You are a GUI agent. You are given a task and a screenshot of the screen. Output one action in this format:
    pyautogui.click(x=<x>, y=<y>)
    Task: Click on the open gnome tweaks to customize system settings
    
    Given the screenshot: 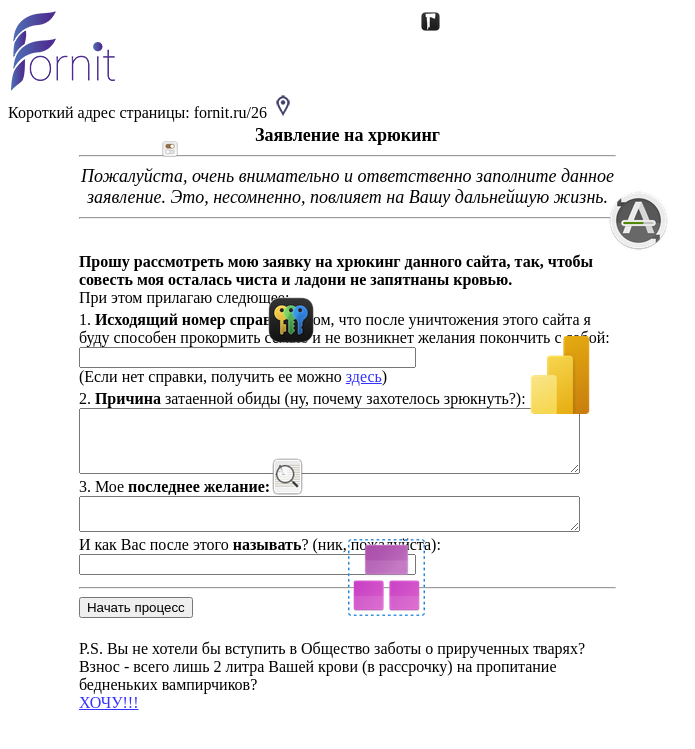 What is the action you would take?
    pyautogui.click(x=170, y=149)
    